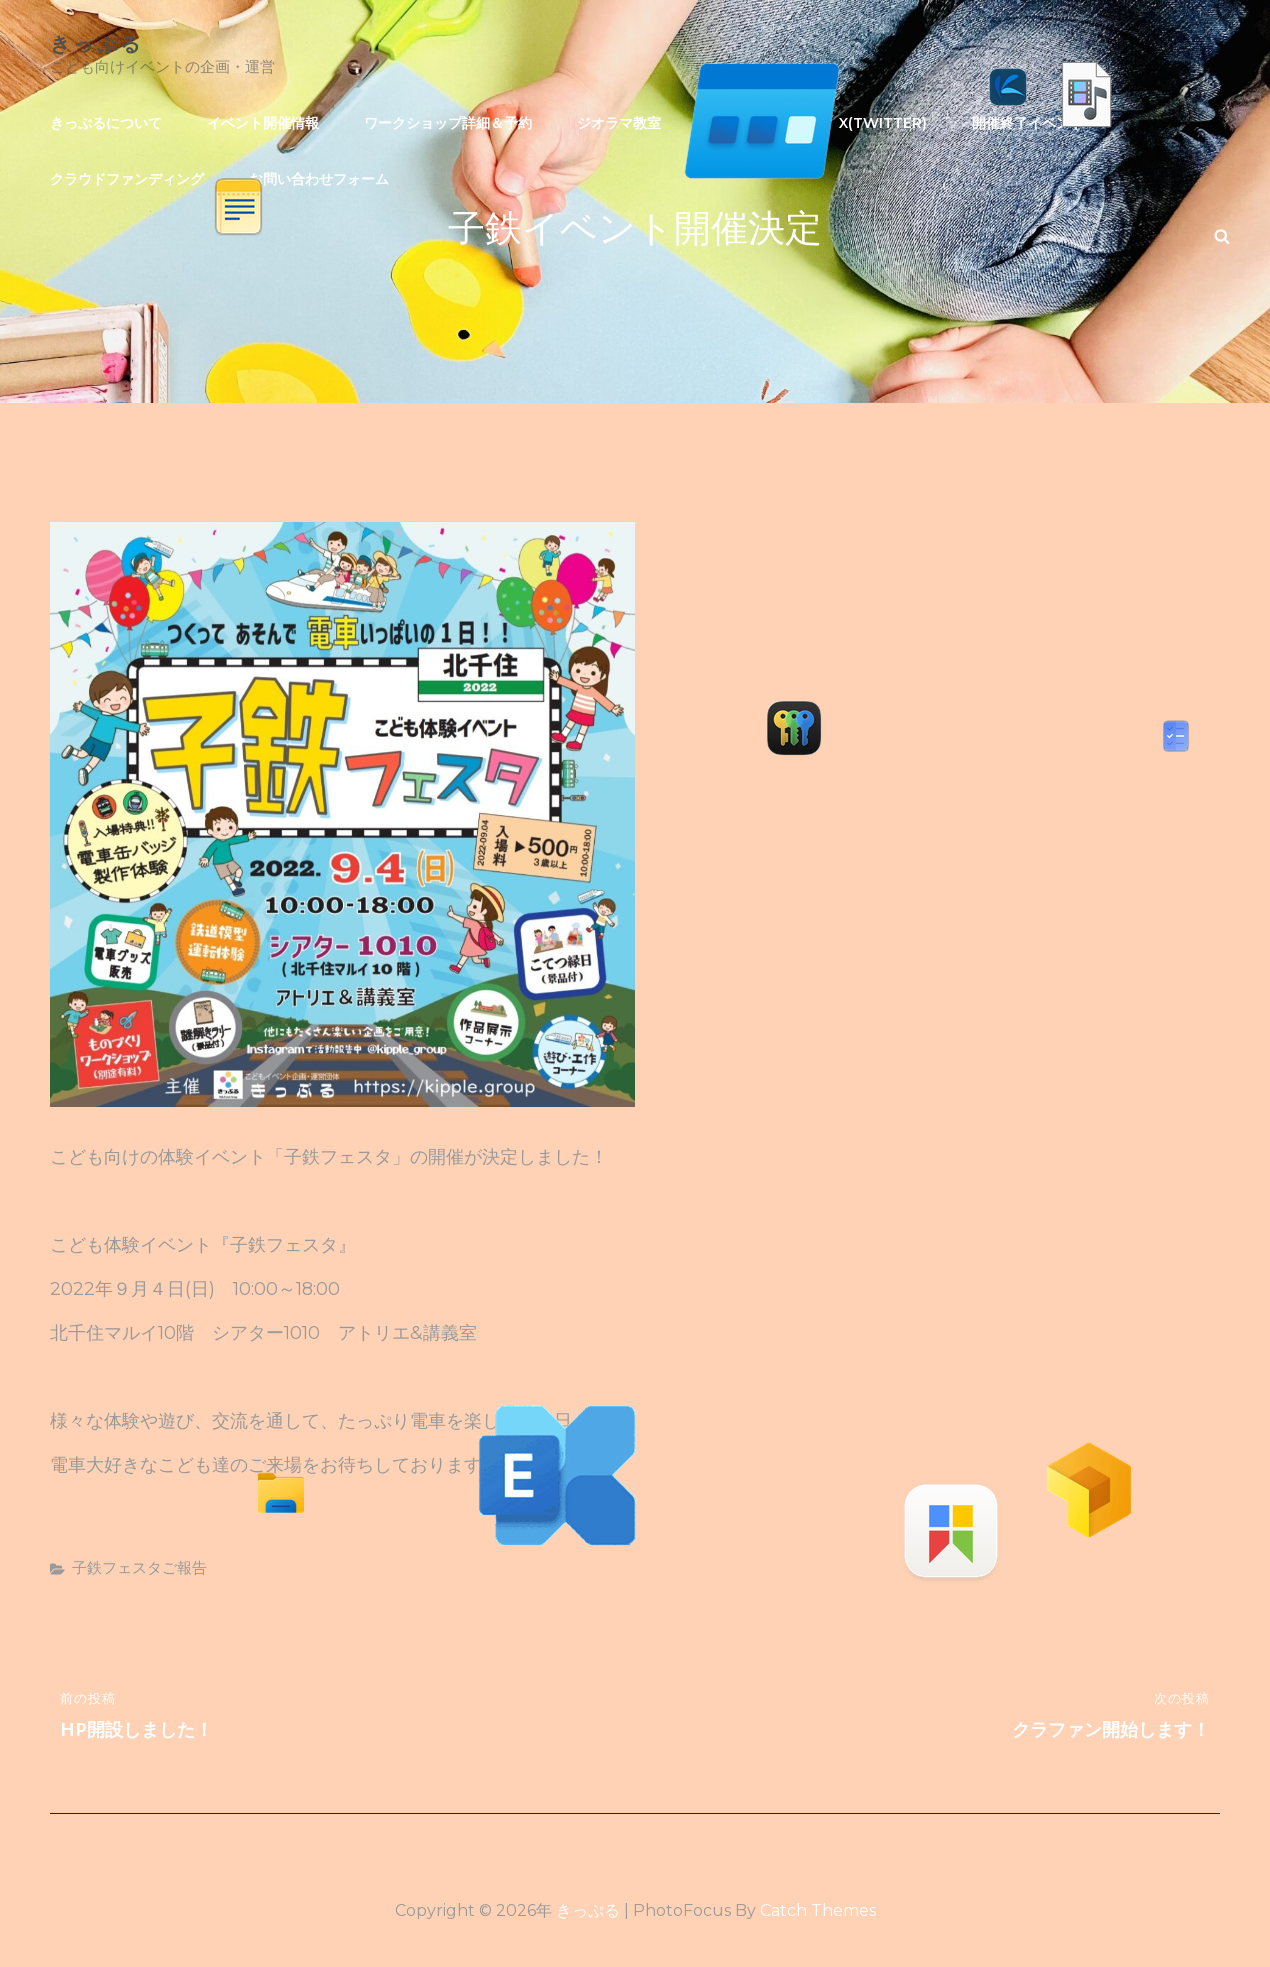  I want to click on open the notes application, so click(238, 206).